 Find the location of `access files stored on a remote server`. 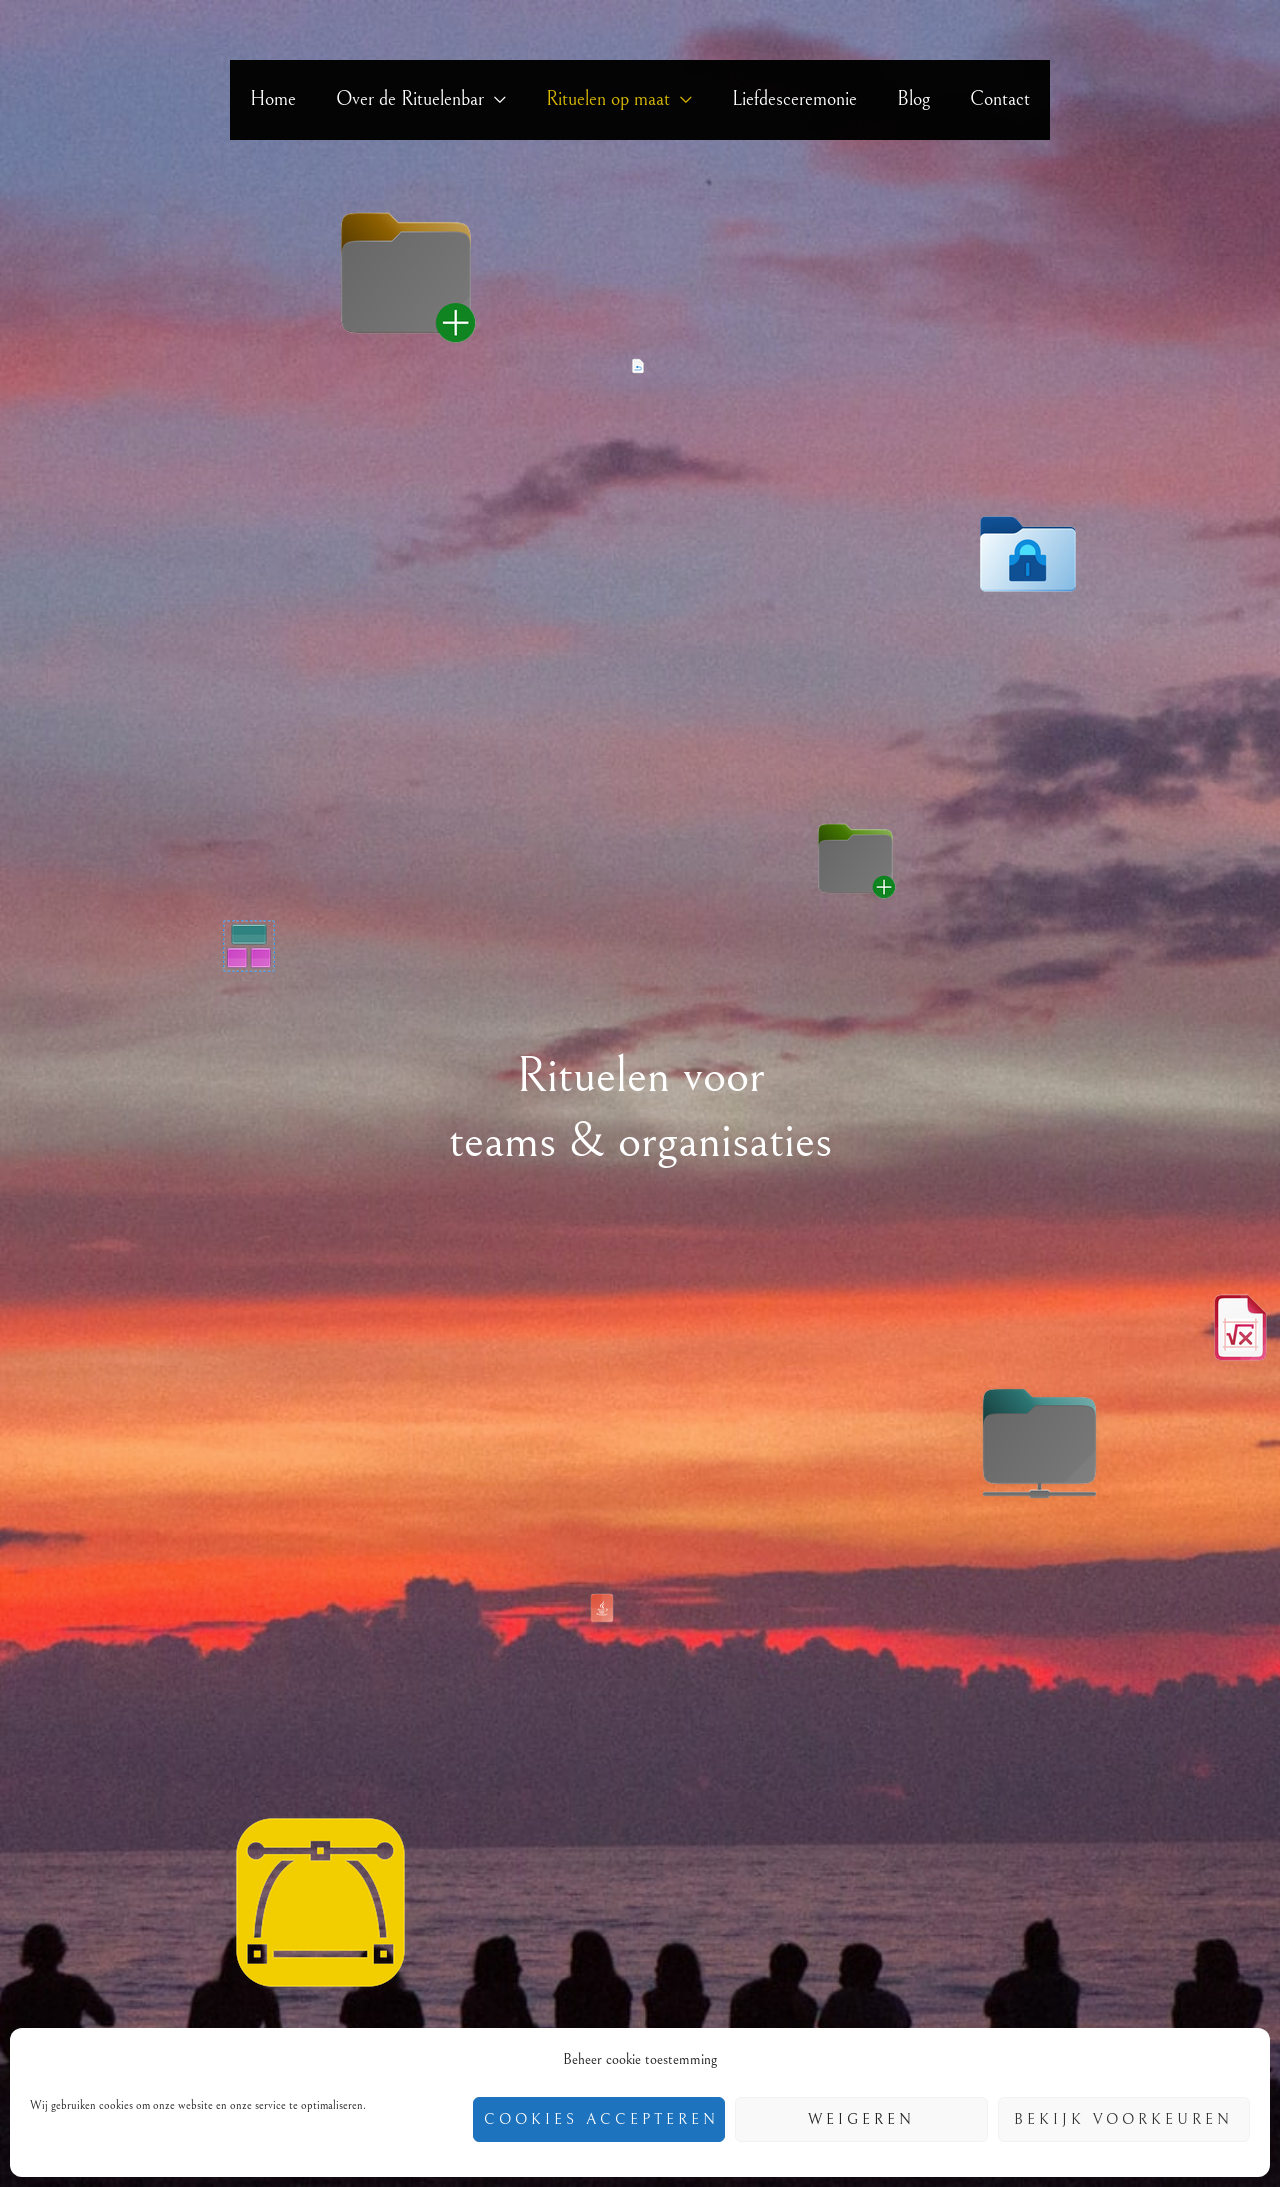

access files stored on a remote server is located at coordinates (1039, 1441).